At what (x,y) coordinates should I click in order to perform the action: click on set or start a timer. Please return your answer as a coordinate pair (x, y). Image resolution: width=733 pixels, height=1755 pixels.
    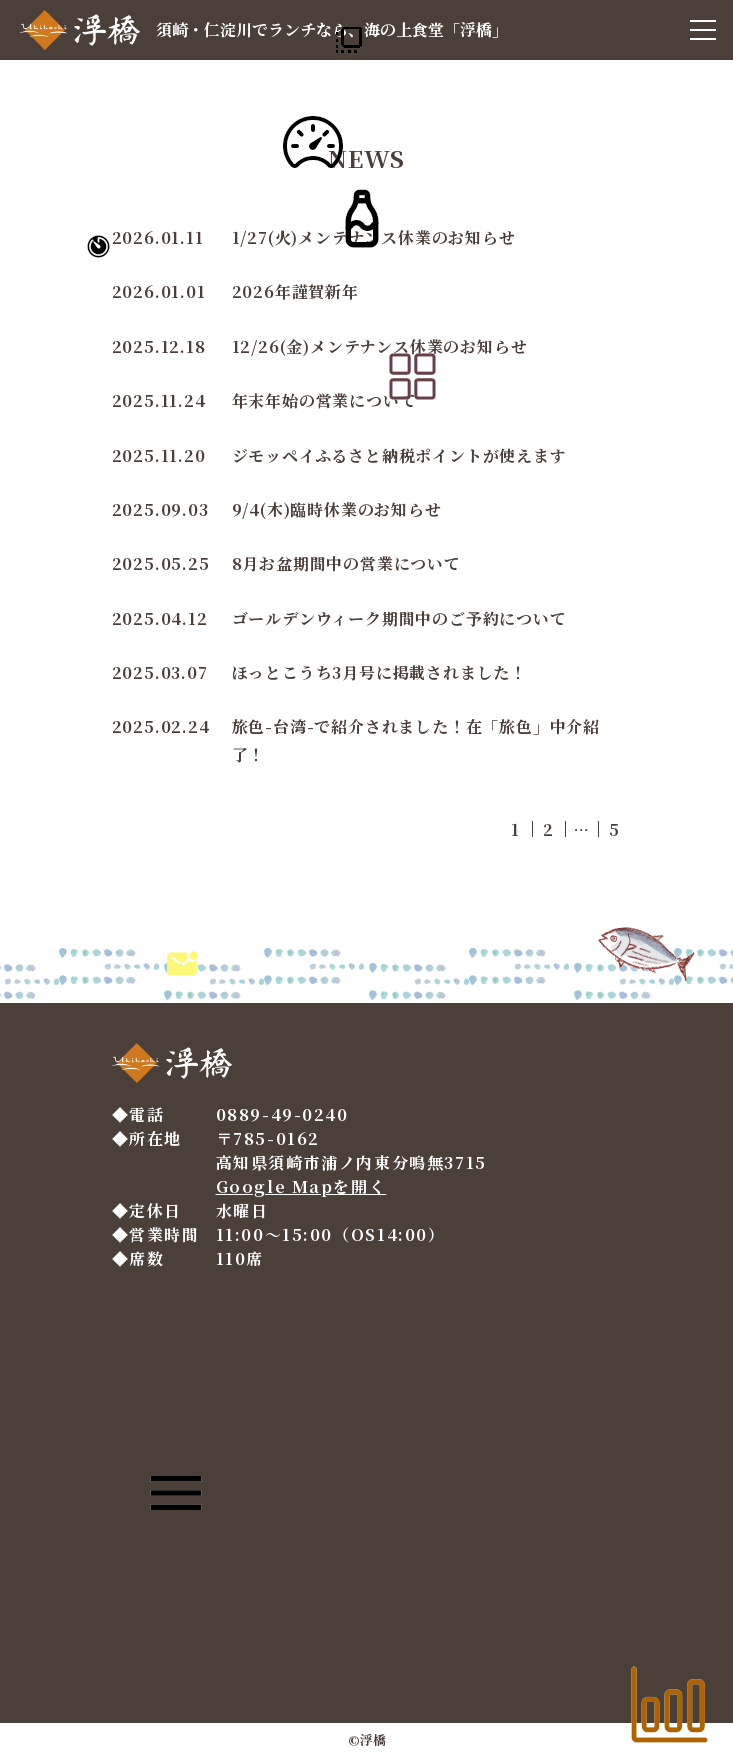
    Looking at the image, I should click on (98, 246).